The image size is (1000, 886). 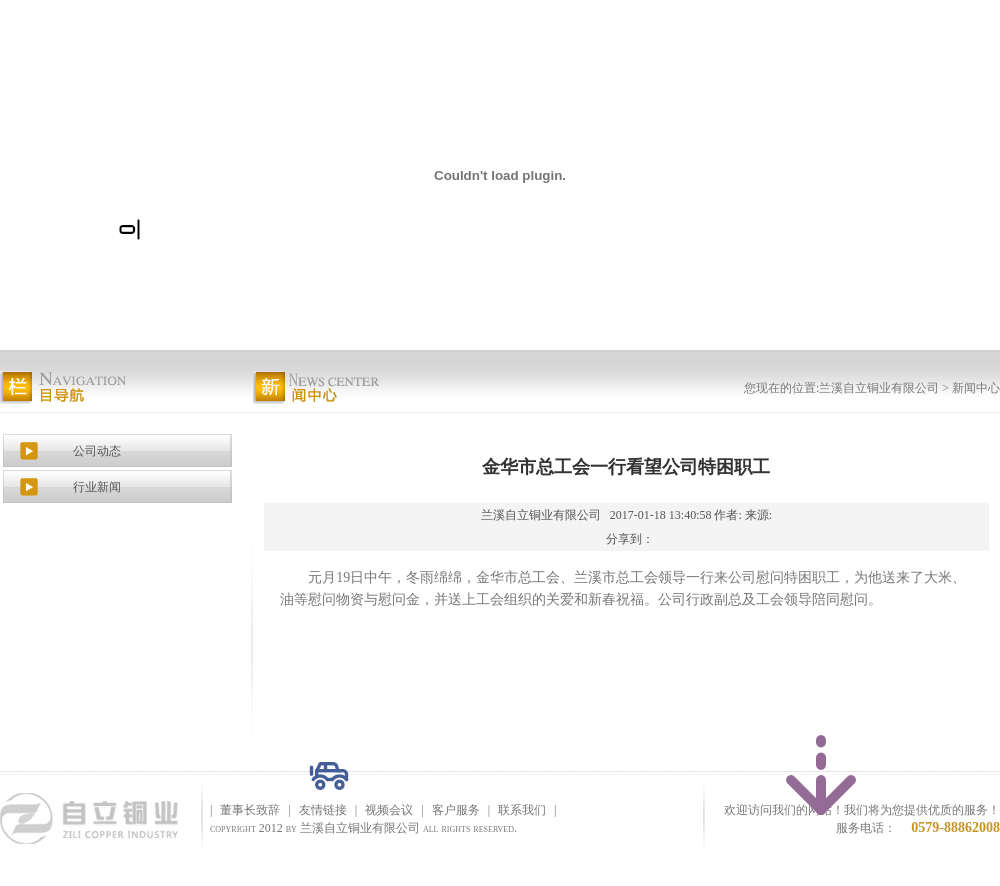 What do you see at coordinates (329, 776) in the screenshot?
I see `select SUV as vehicle type` at bounding box center [329, 776].